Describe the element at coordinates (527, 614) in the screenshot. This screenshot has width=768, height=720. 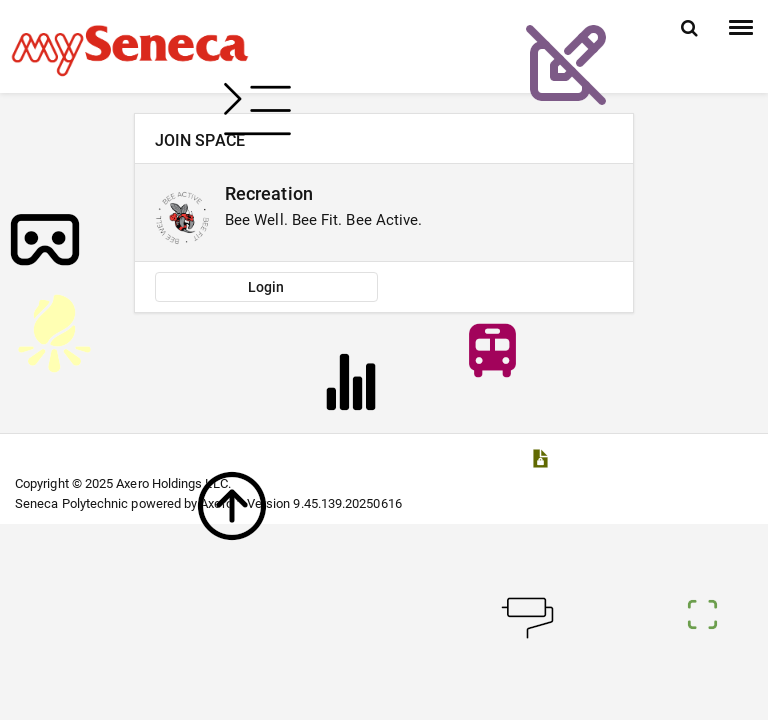
I see `access painting or drawing tools` at that location.